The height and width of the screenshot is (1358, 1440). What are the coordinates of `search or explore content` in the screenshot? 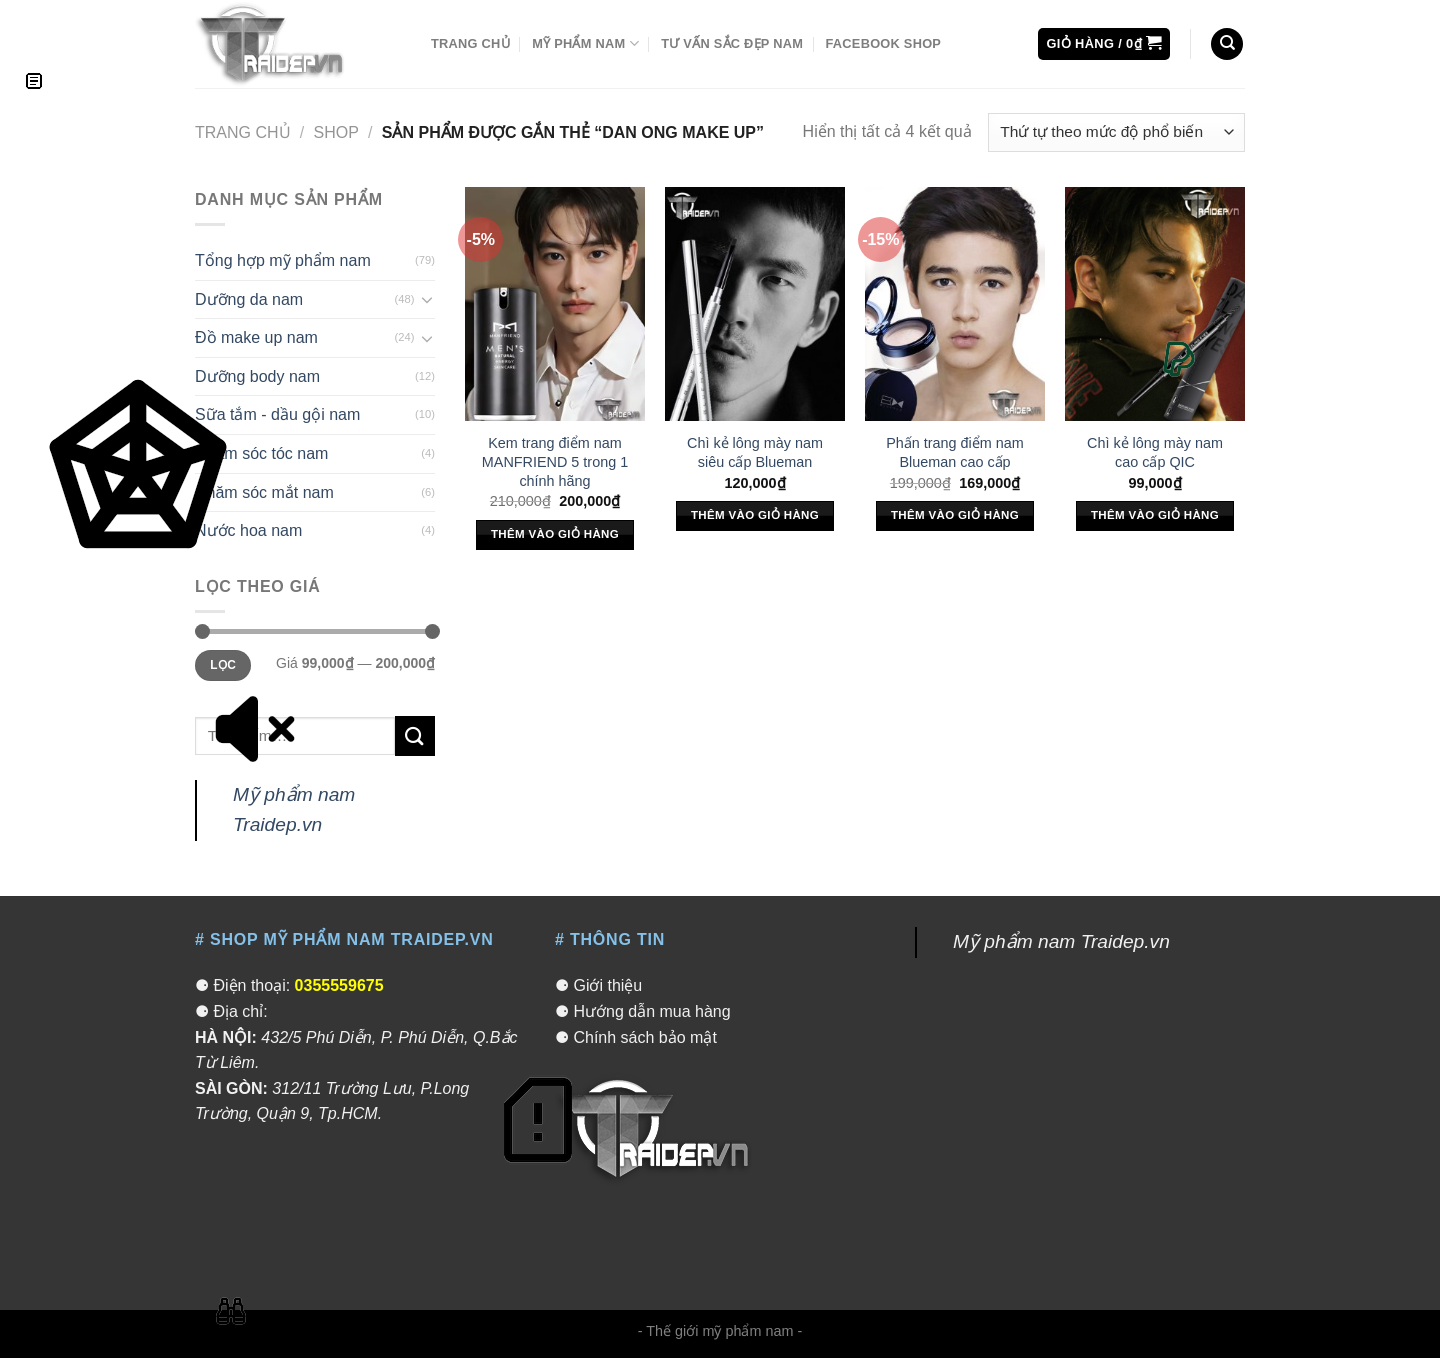 It's located at (231, 1311).